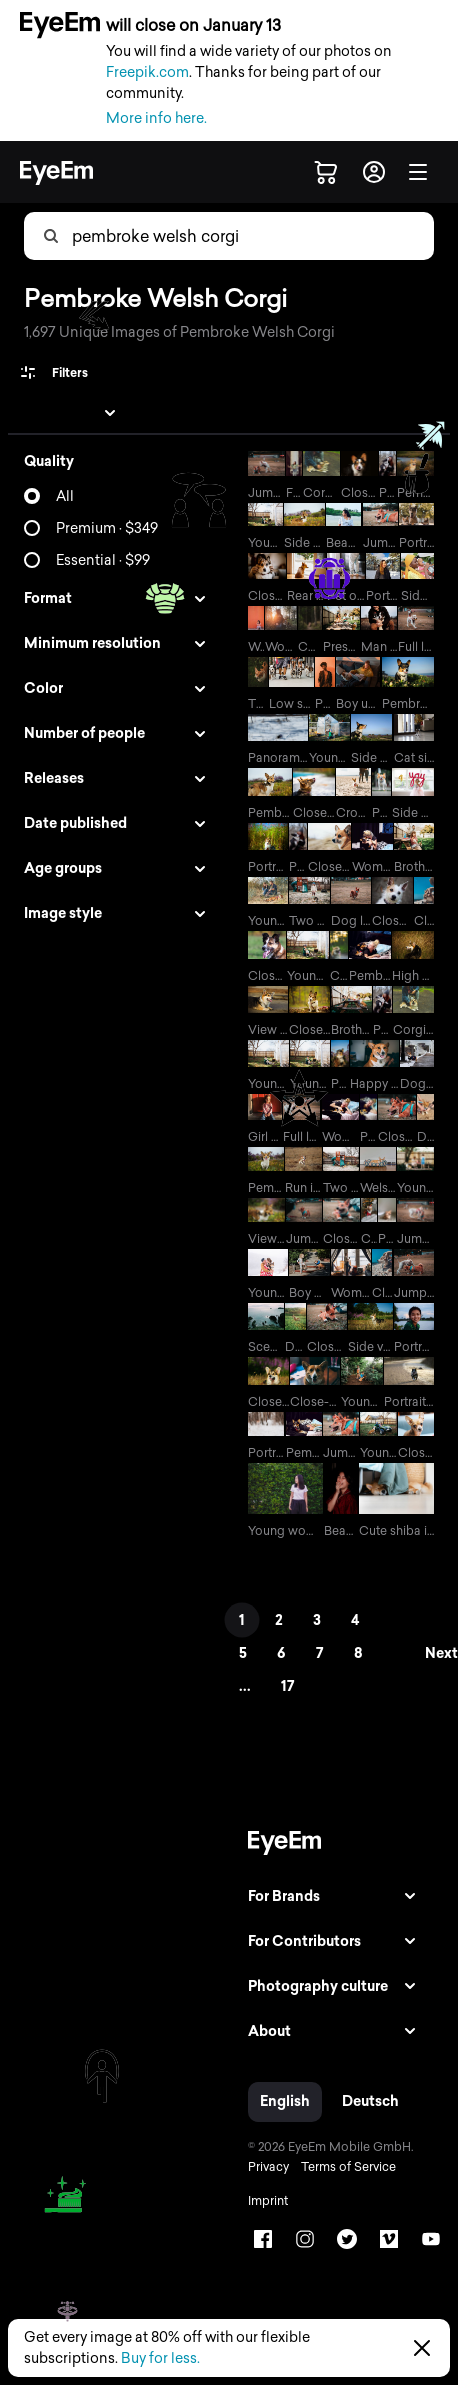 This screenshot has height=2385, width=458. What do you see at coordinates (102, 2076) in the screenshot?
I see `access jump rope workout or exercise` at bounding box center [102, 2076].